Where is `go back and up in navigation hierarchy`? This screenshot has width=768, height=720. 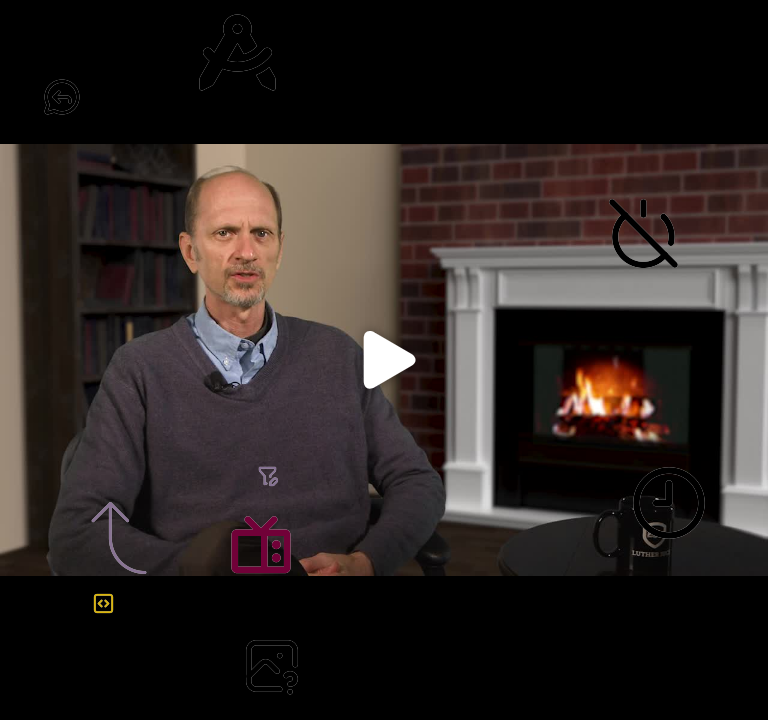 go back and up in navigation hierarchy is located at coordinates (119, 538).